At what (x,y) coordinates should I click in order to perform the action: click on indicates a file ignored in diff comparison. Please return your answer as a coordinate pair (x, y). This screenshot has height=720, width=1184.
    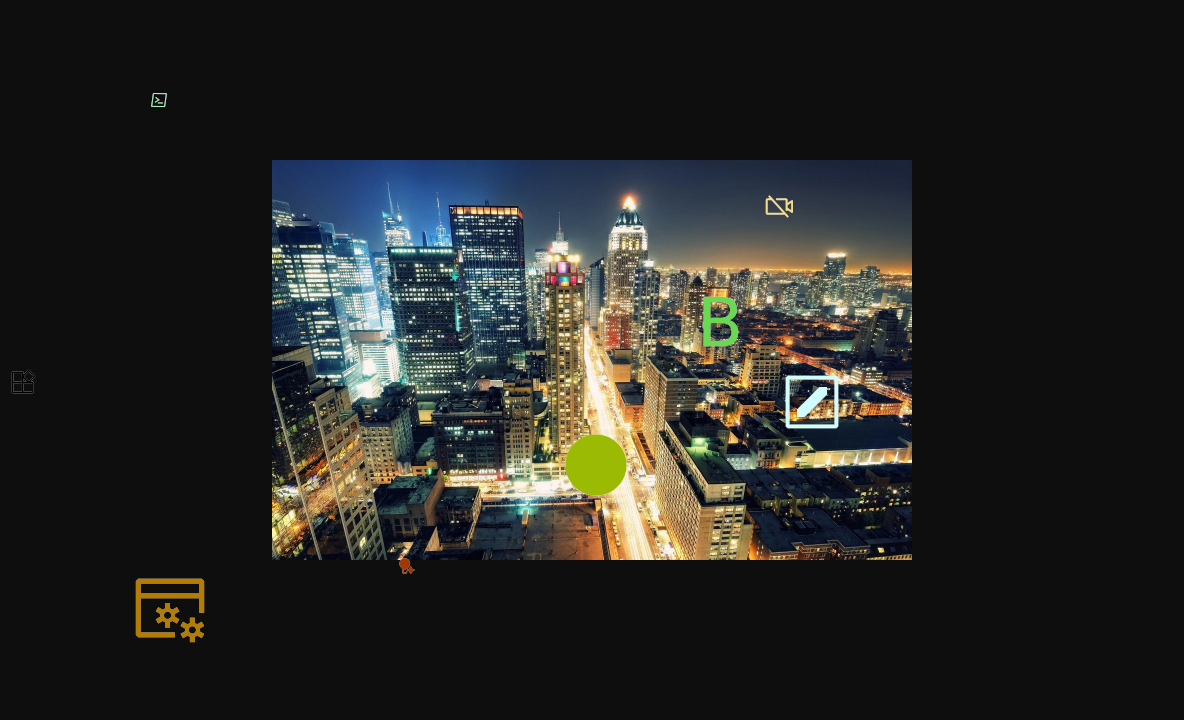
    Looking at the image, I should click on (812, 402).